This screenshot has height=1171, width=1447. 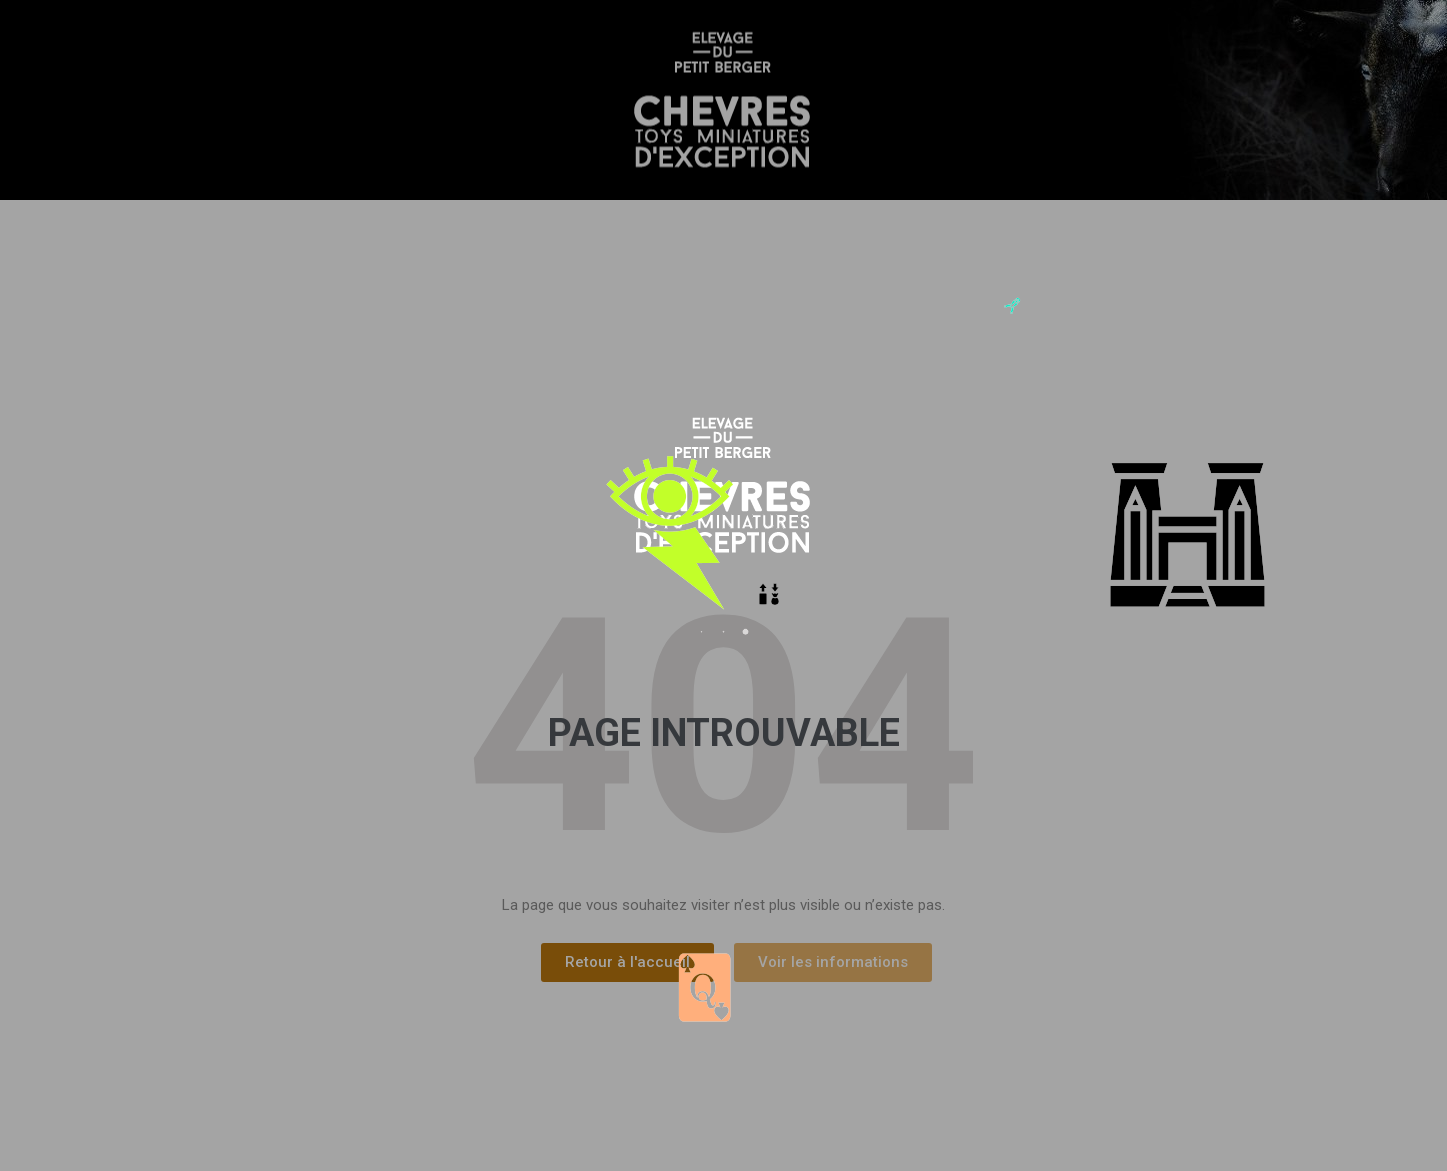 I want to click on bolt cutter tool item in game inventory, so click(x=1012, y=305).